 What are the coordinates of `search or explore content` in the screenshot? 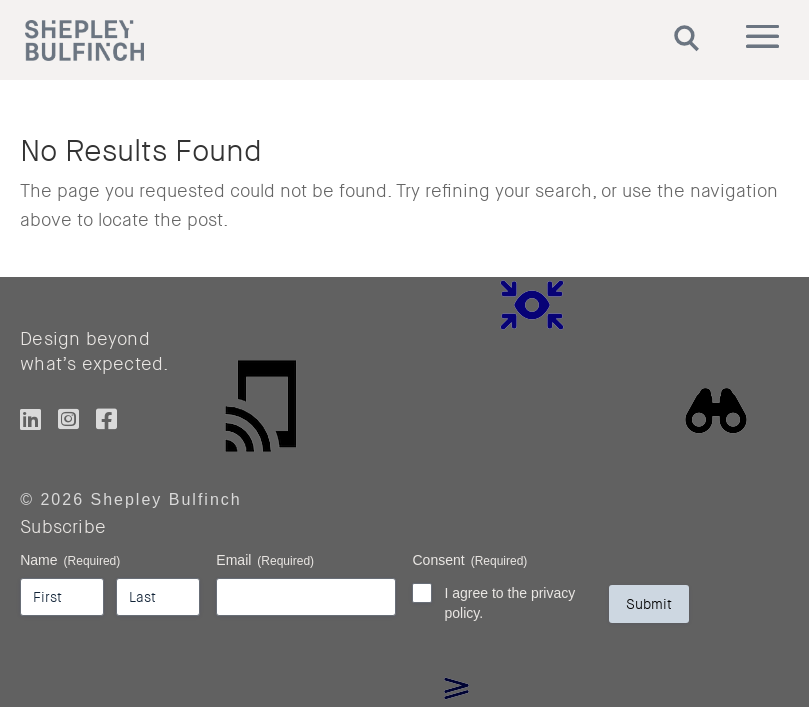 It's located at (716, 406).